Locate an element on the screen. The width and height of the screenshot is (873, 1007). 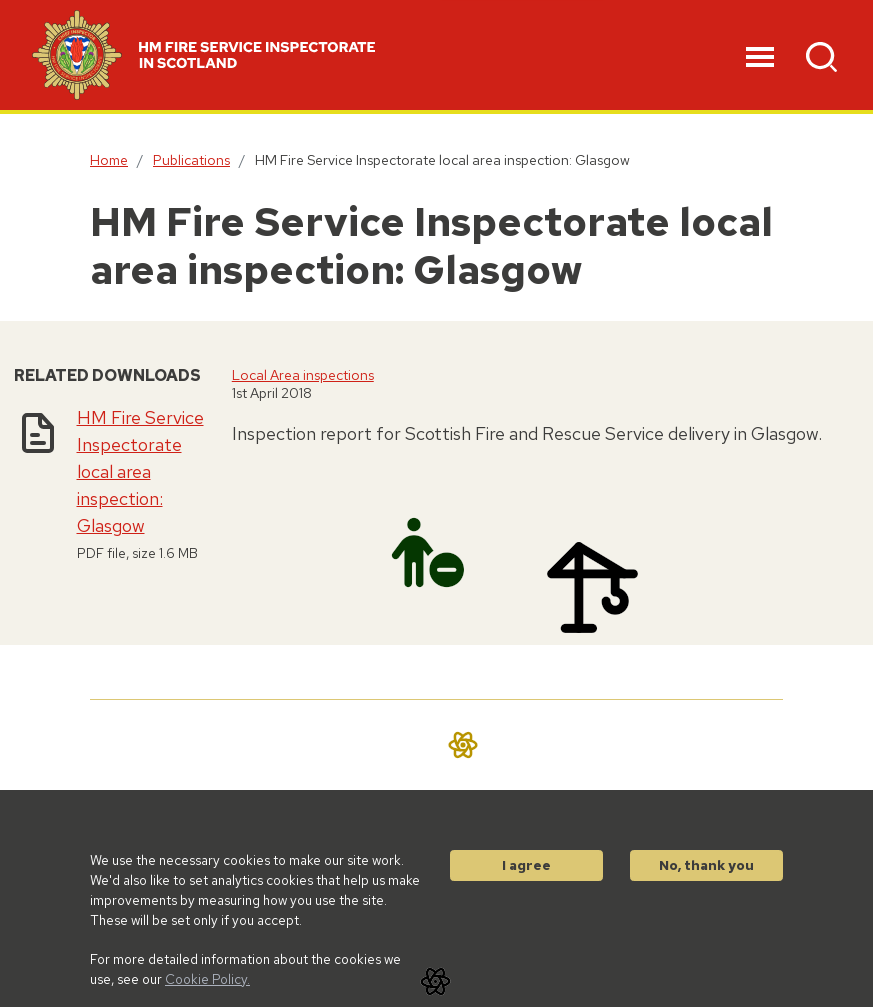
indicates a React.js application or component is located at coordinates (463, 745).